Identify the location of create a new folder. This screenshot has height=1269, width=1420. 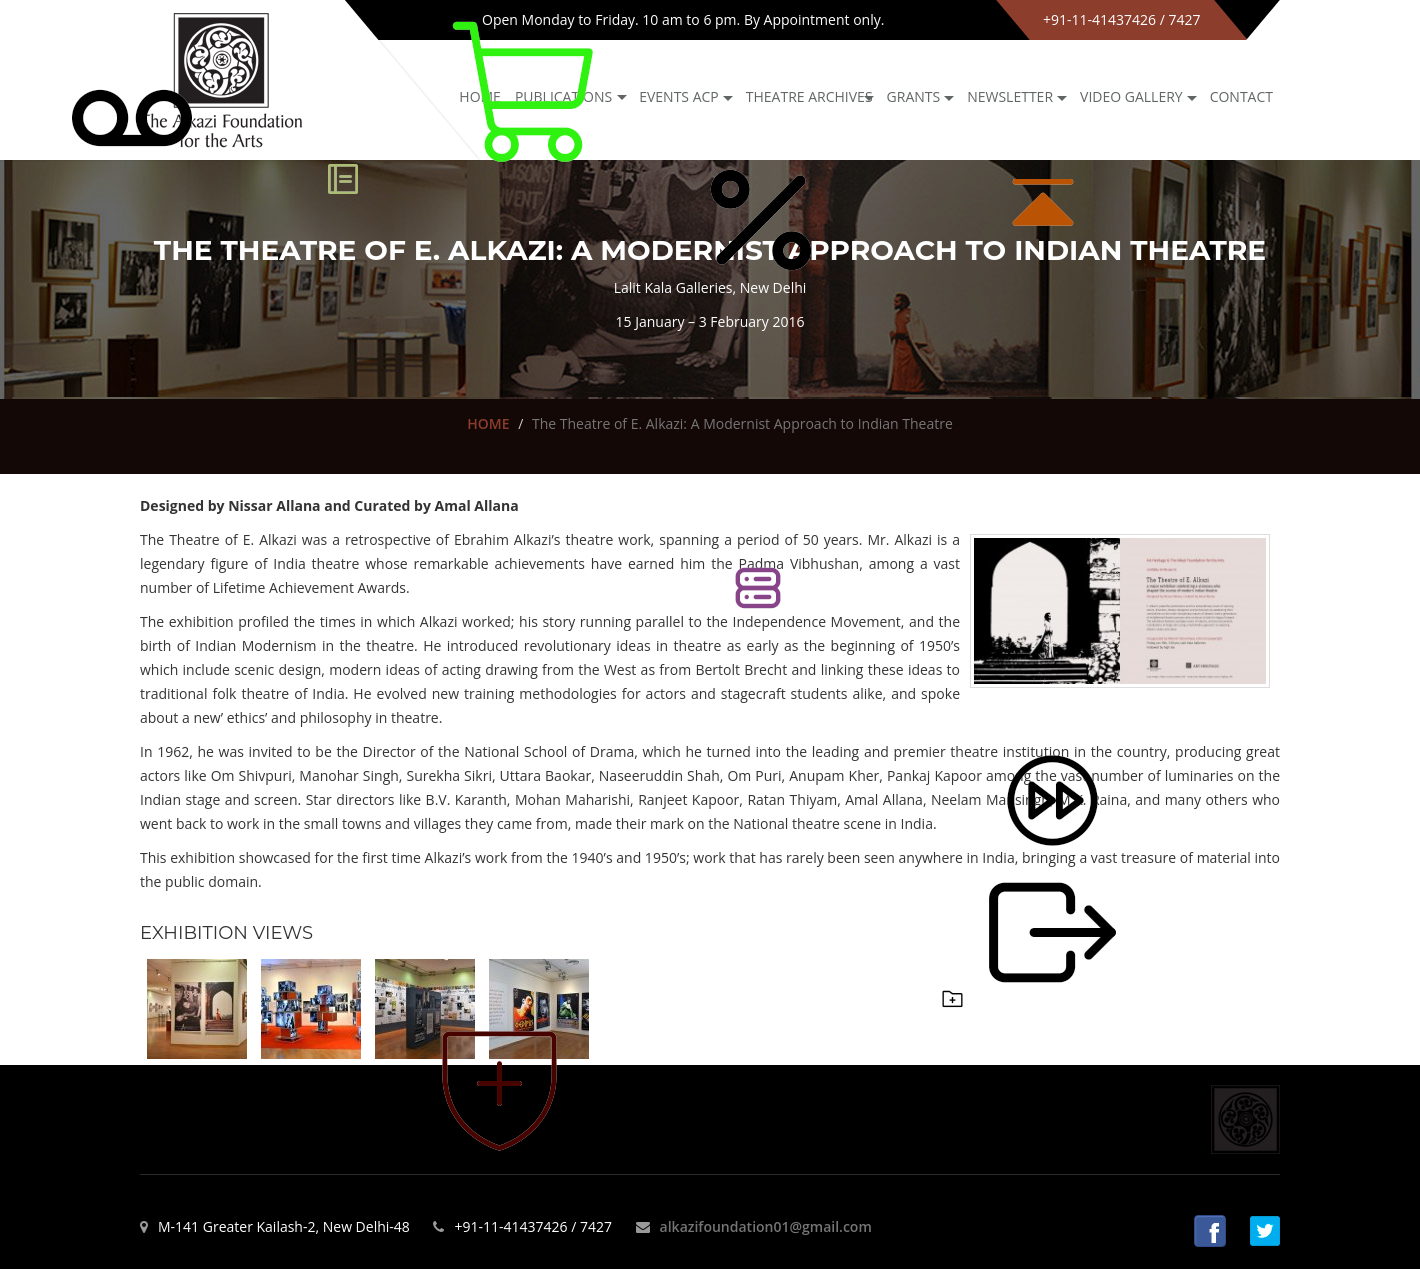
(952, 998).